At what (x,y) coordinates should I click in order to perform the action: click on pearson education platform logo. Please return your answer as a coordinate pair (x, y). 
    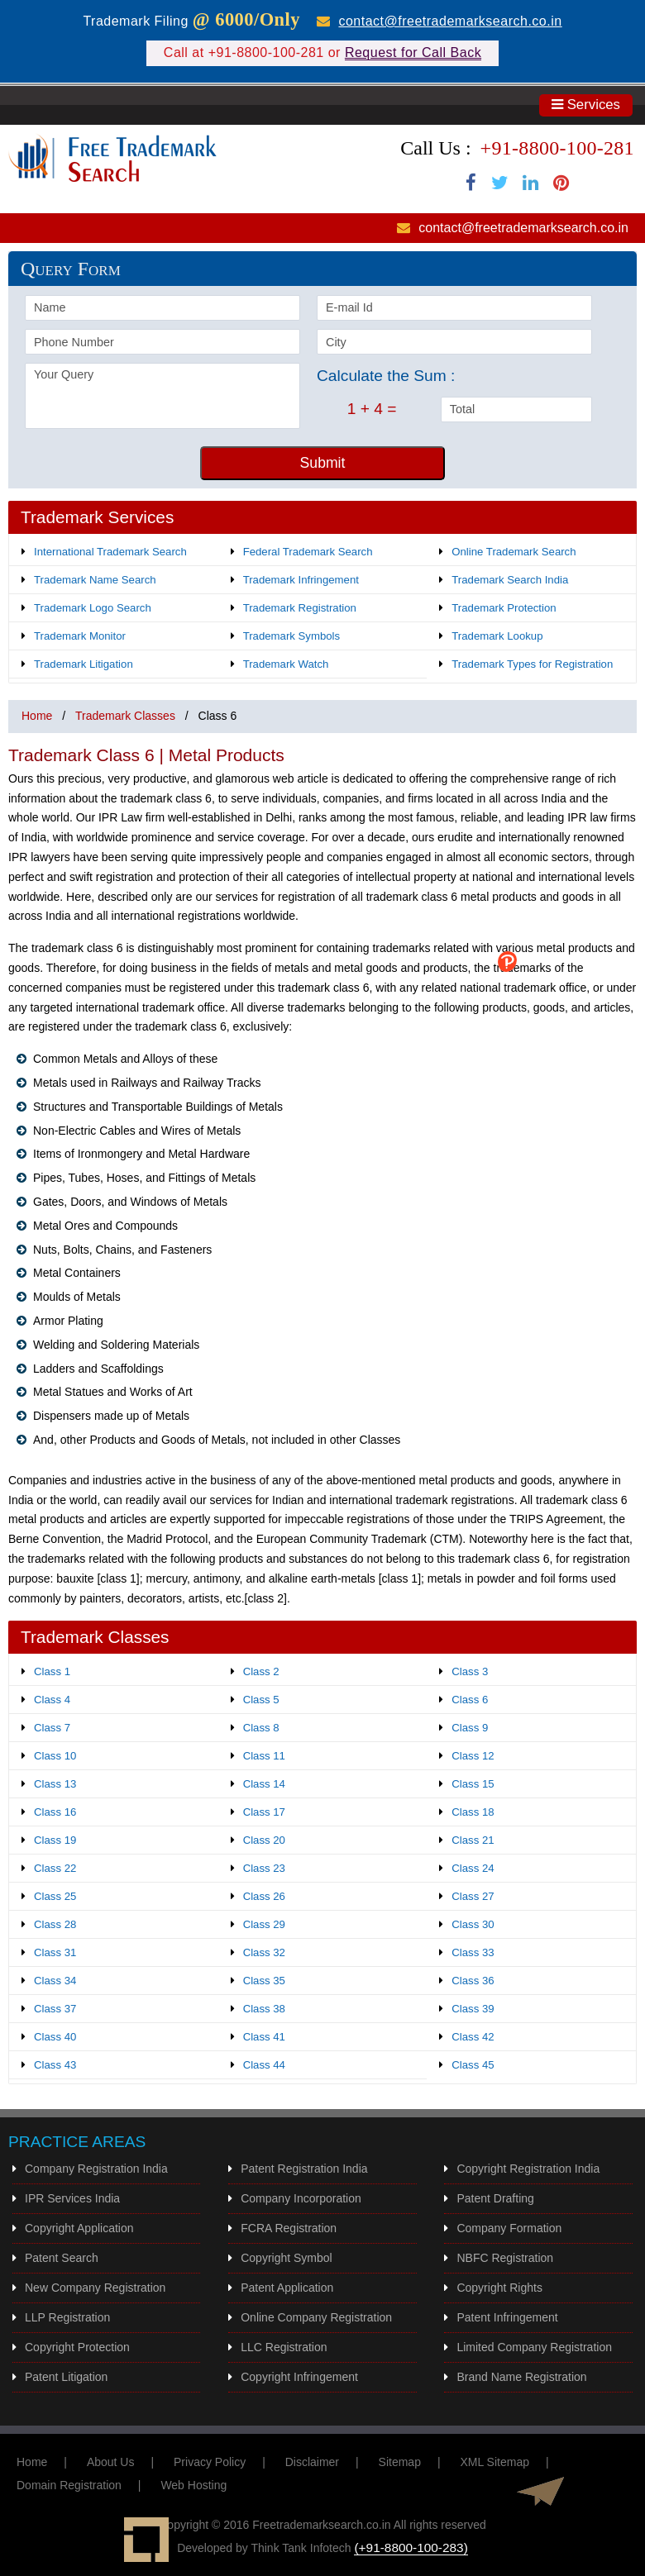
    Looking at the image, I should click on (507, 961).